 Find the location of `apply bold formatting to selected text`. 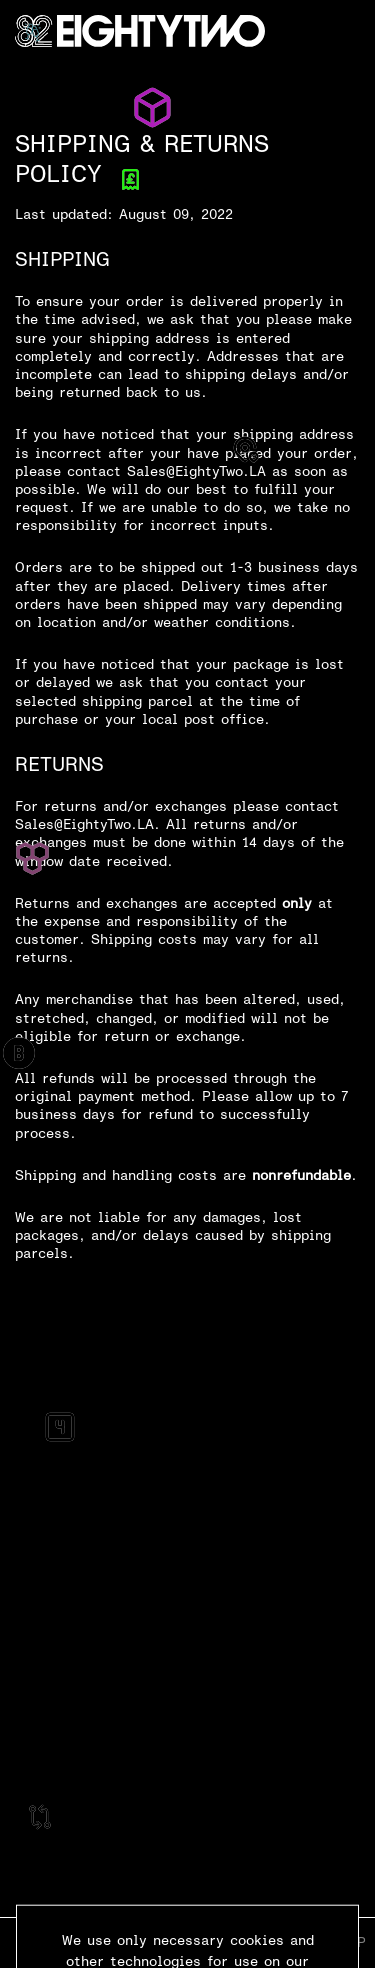

apply bold formatting to selected text is located at coordinates (19, 1053).